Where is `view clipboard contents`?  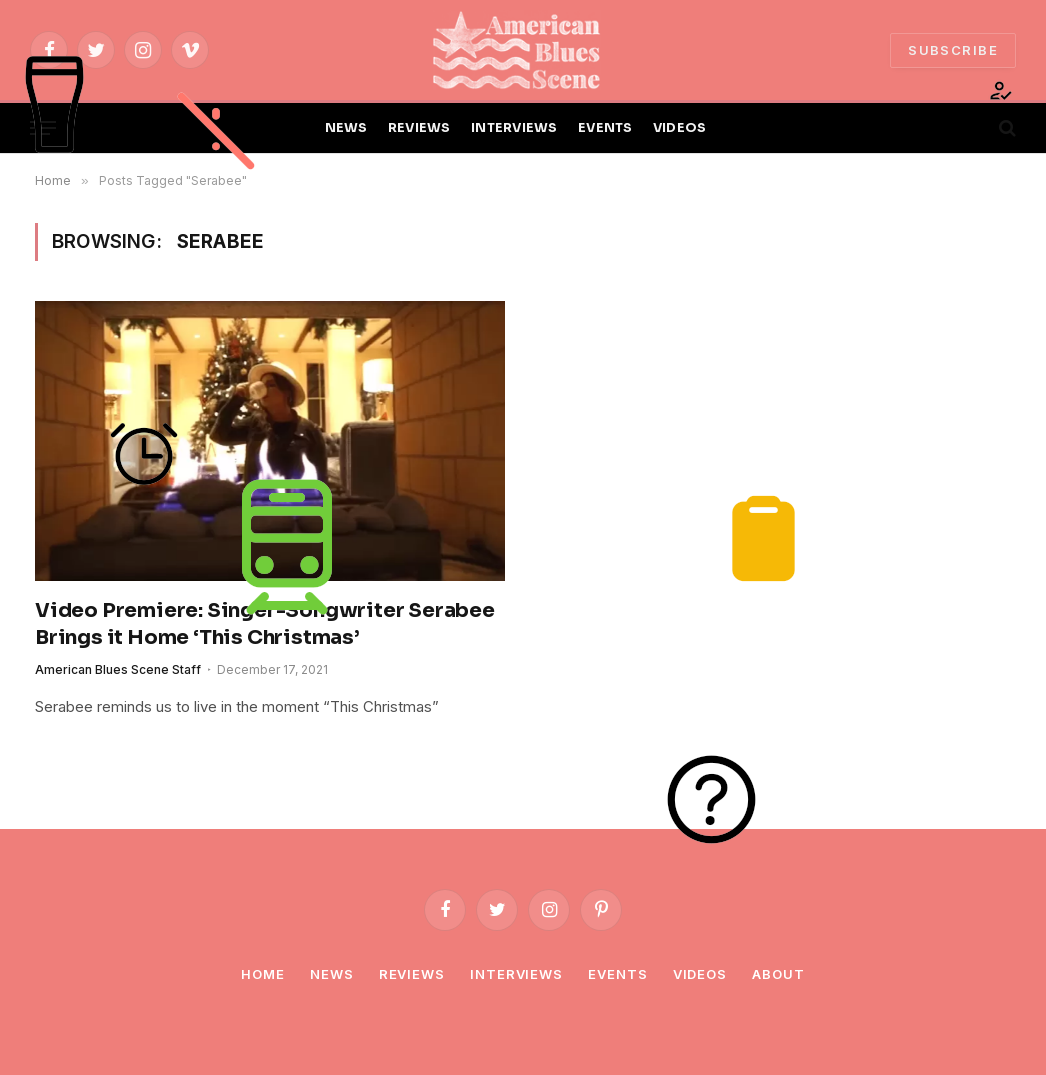
view clipboard contents is located at coordinates (763, 538).